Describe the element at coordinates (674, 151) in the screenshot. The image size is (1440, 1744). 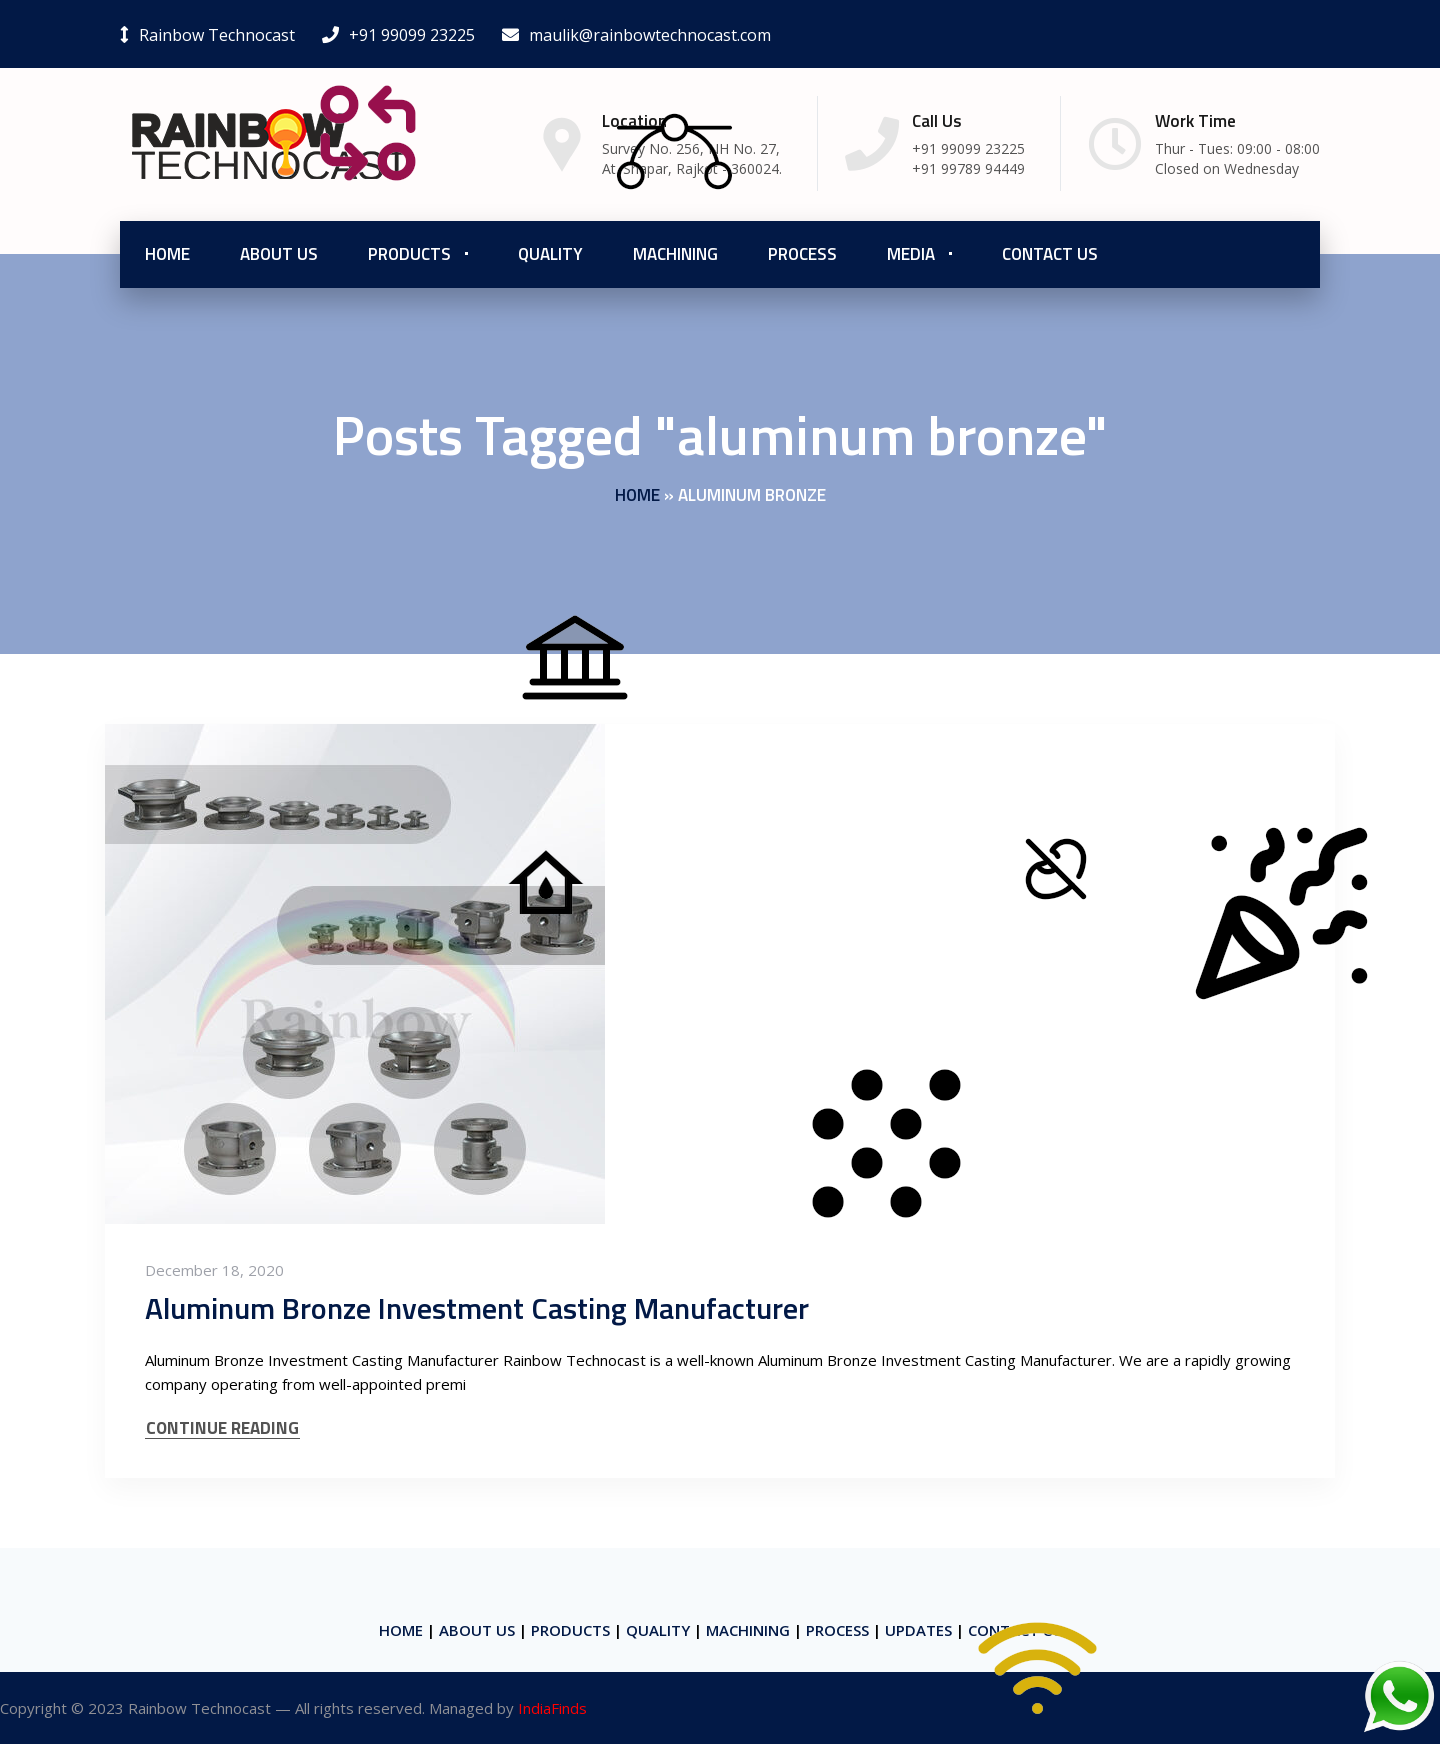
I see `edit vector path or bezier curve` at that location.